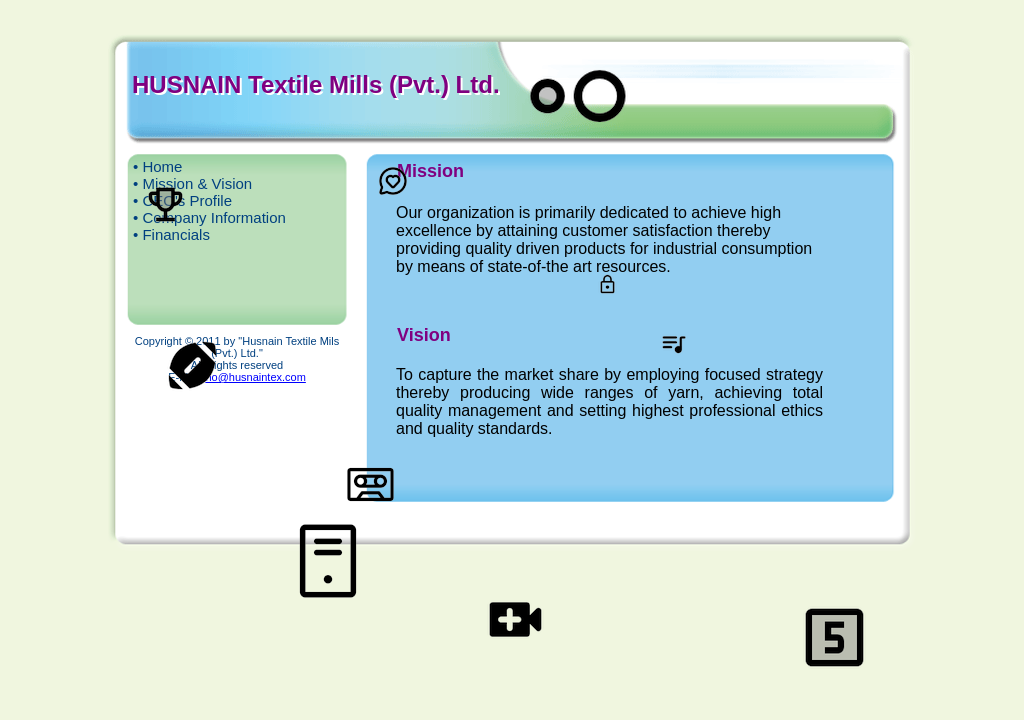 Image resolution: width=1024 pixels, height=720 pixels. What do you see at coordinates (607, 284) in the screenshot?
I see `lock or secure this item` at bounding box center [607, 284].